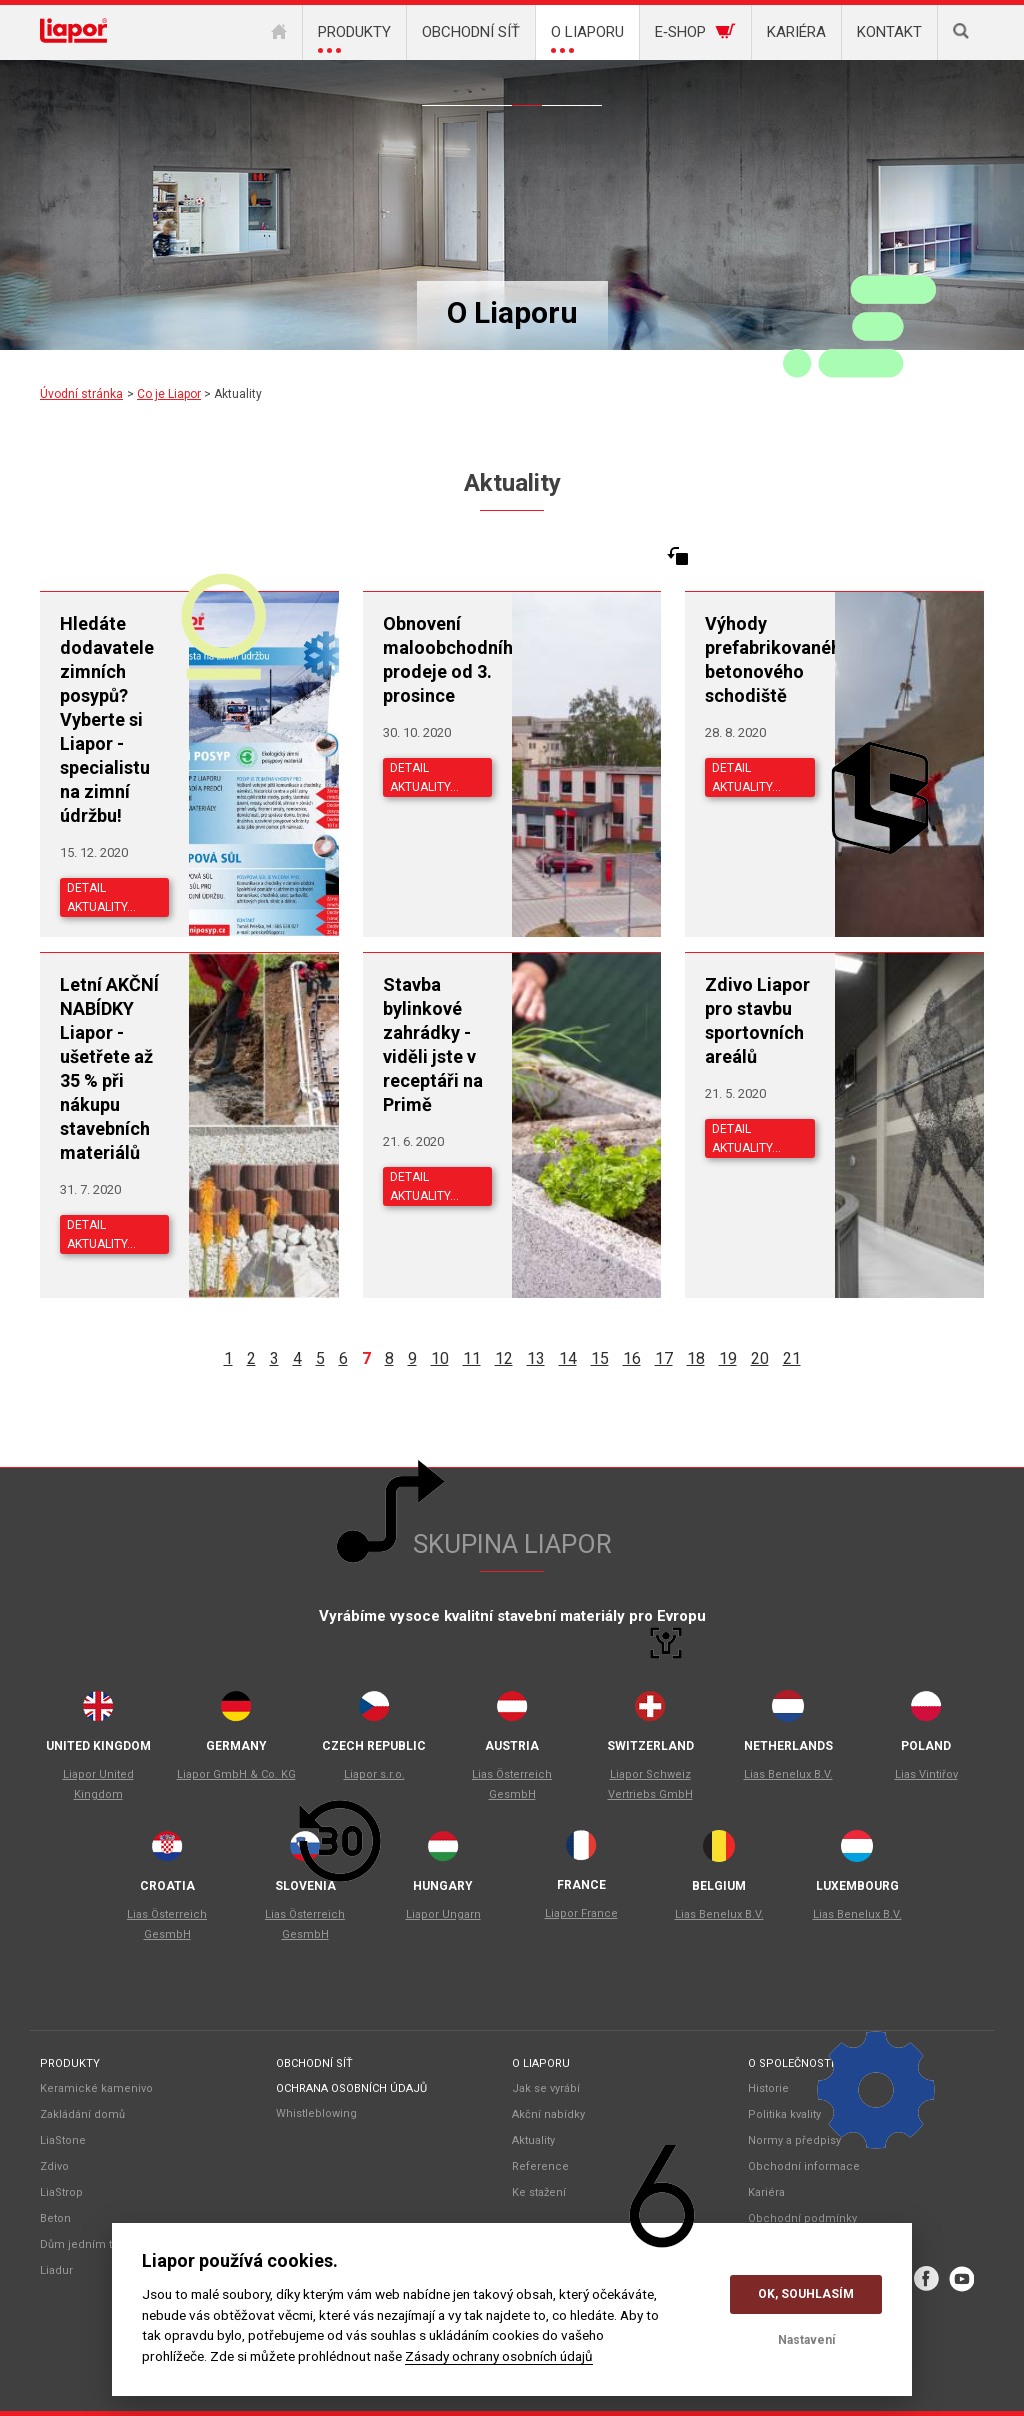 Image resolution: width=1024 pixels, height=2416 pixels. Describe the element at coordinates (340, 1841) in the screenshot. I see `rewind 30 seconds` at that location.